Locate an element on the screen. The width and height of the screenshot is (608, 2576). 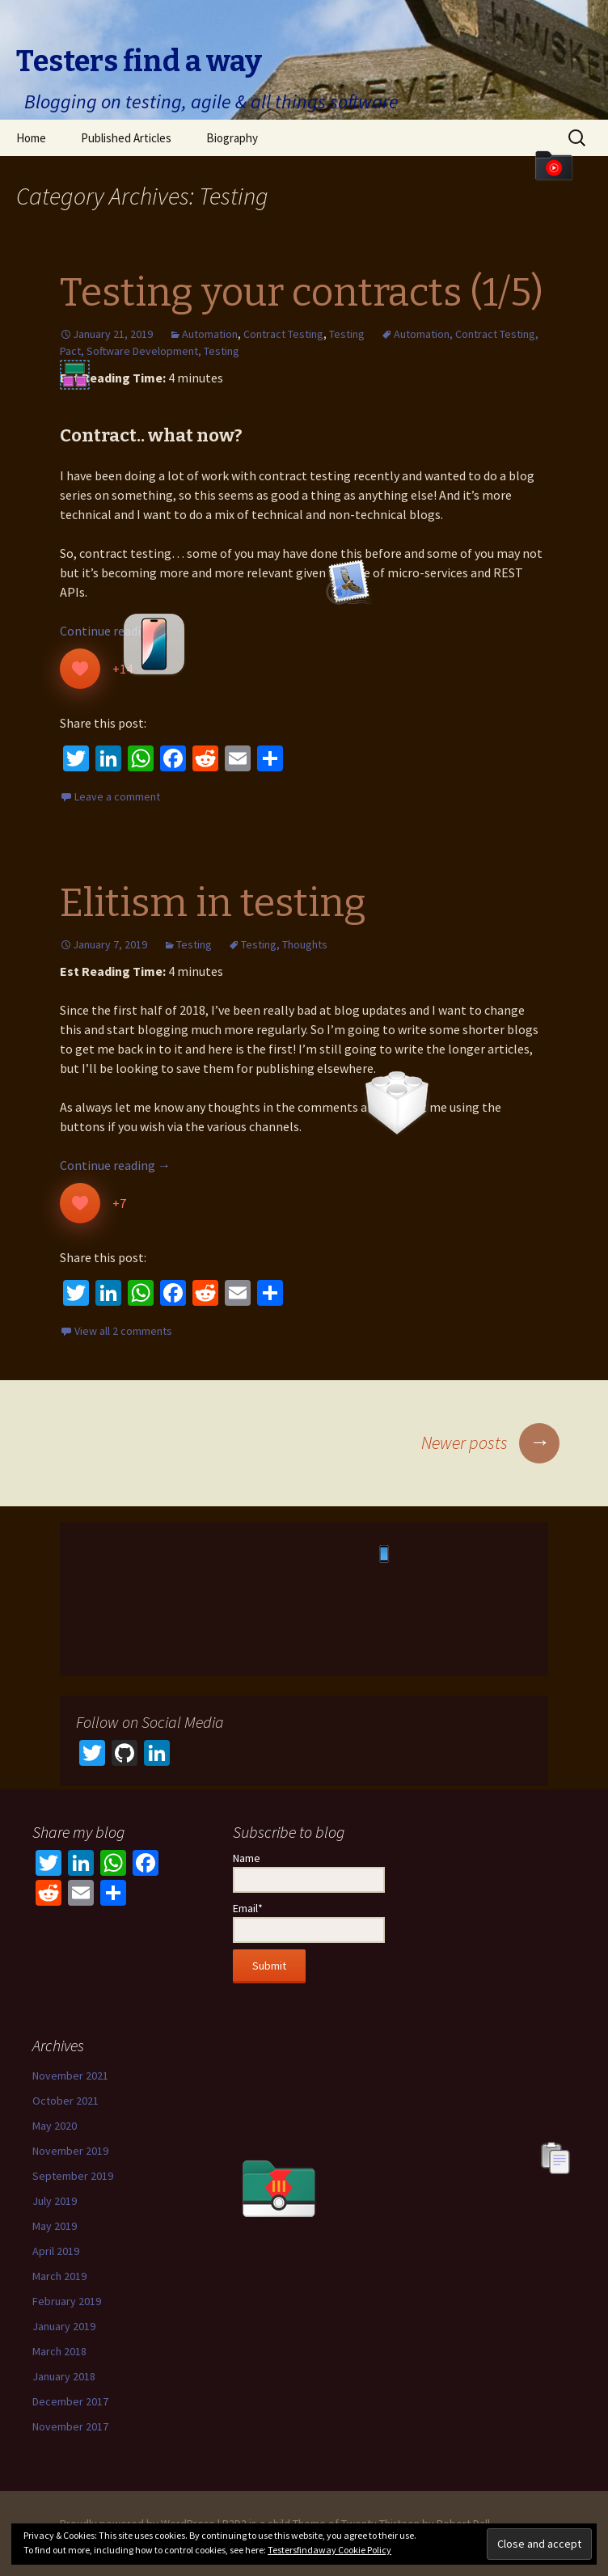
a quicklook plugin or generator component is located at coordinates (396, 1103).